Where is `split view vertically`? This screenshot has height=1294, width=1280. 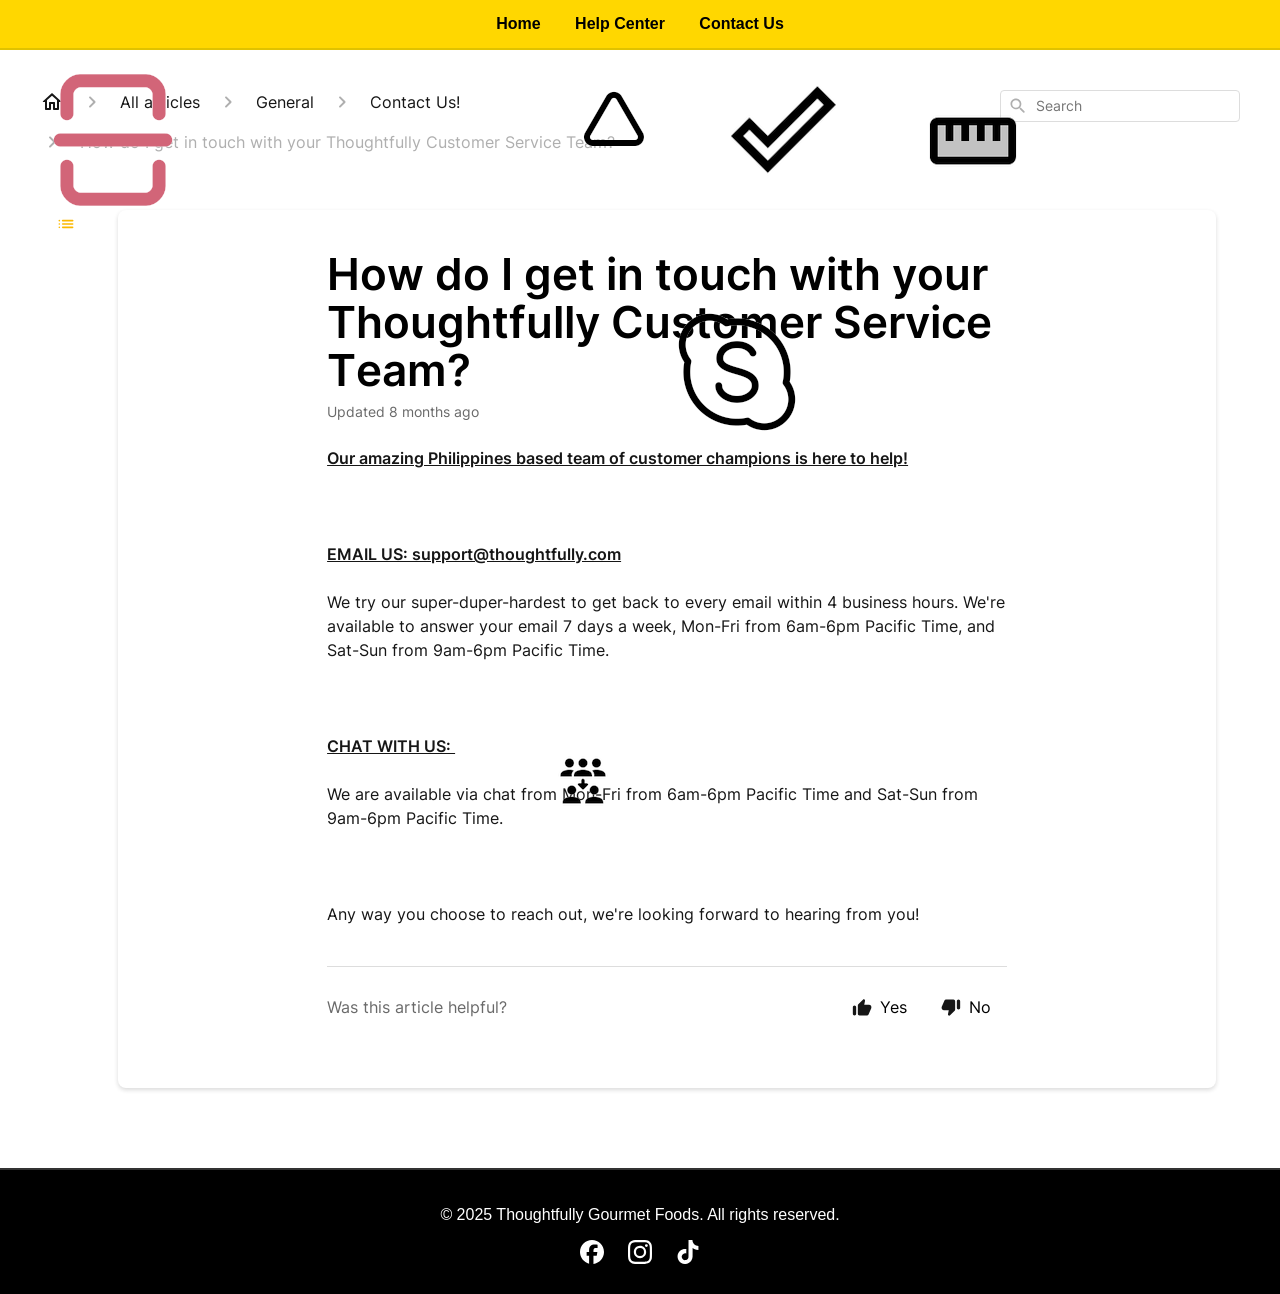
split view vertically is located at coordinates (113, 140).